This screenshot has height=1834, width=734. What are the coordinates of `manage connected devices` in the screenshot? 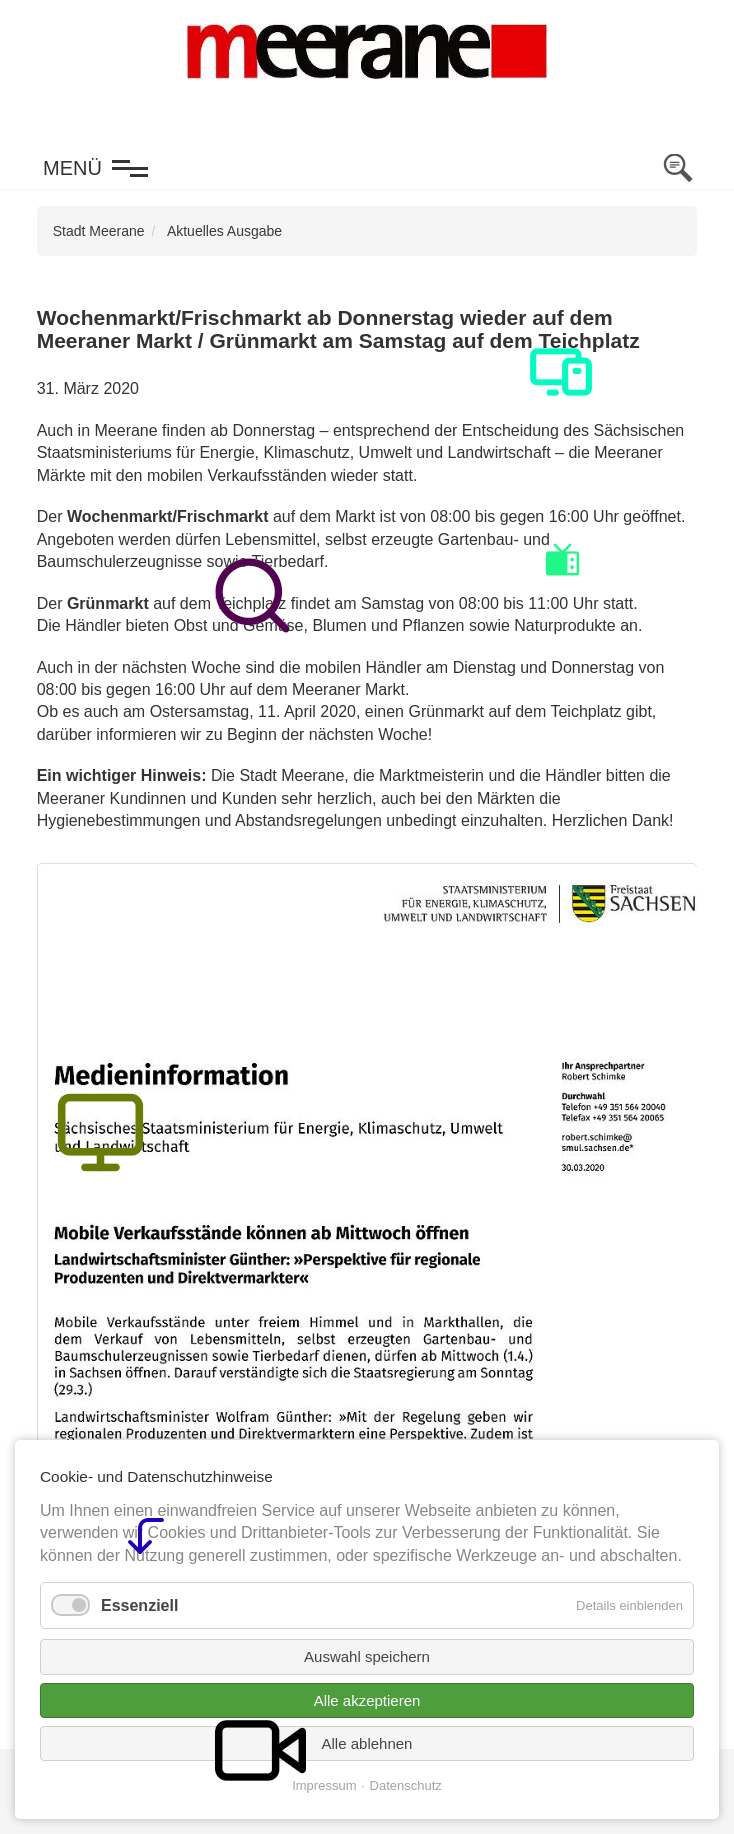 It's located at (560, 372).